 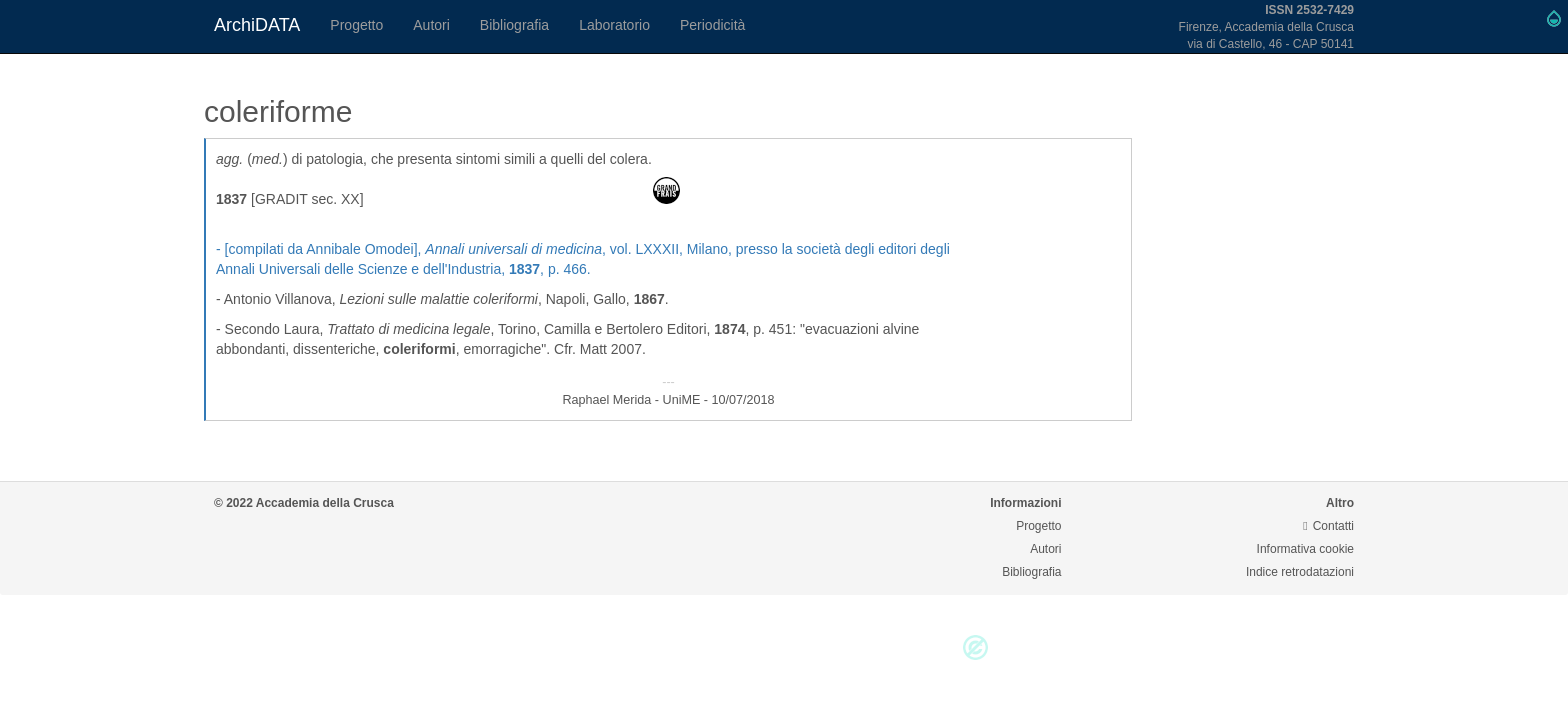 I want to click on indicates public domain or copyright-free content, so click(x=975, y=647).